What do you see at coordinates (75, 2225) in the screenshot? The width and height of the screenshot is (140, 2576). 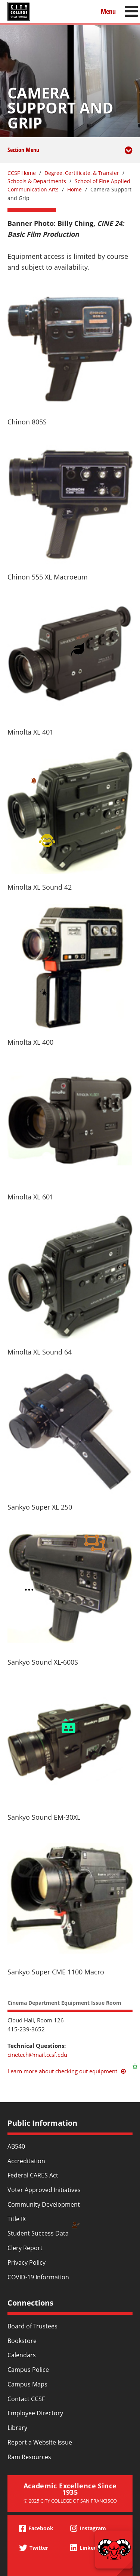 I see `user verified or account confirmed` at bounding box center [75, 2225].